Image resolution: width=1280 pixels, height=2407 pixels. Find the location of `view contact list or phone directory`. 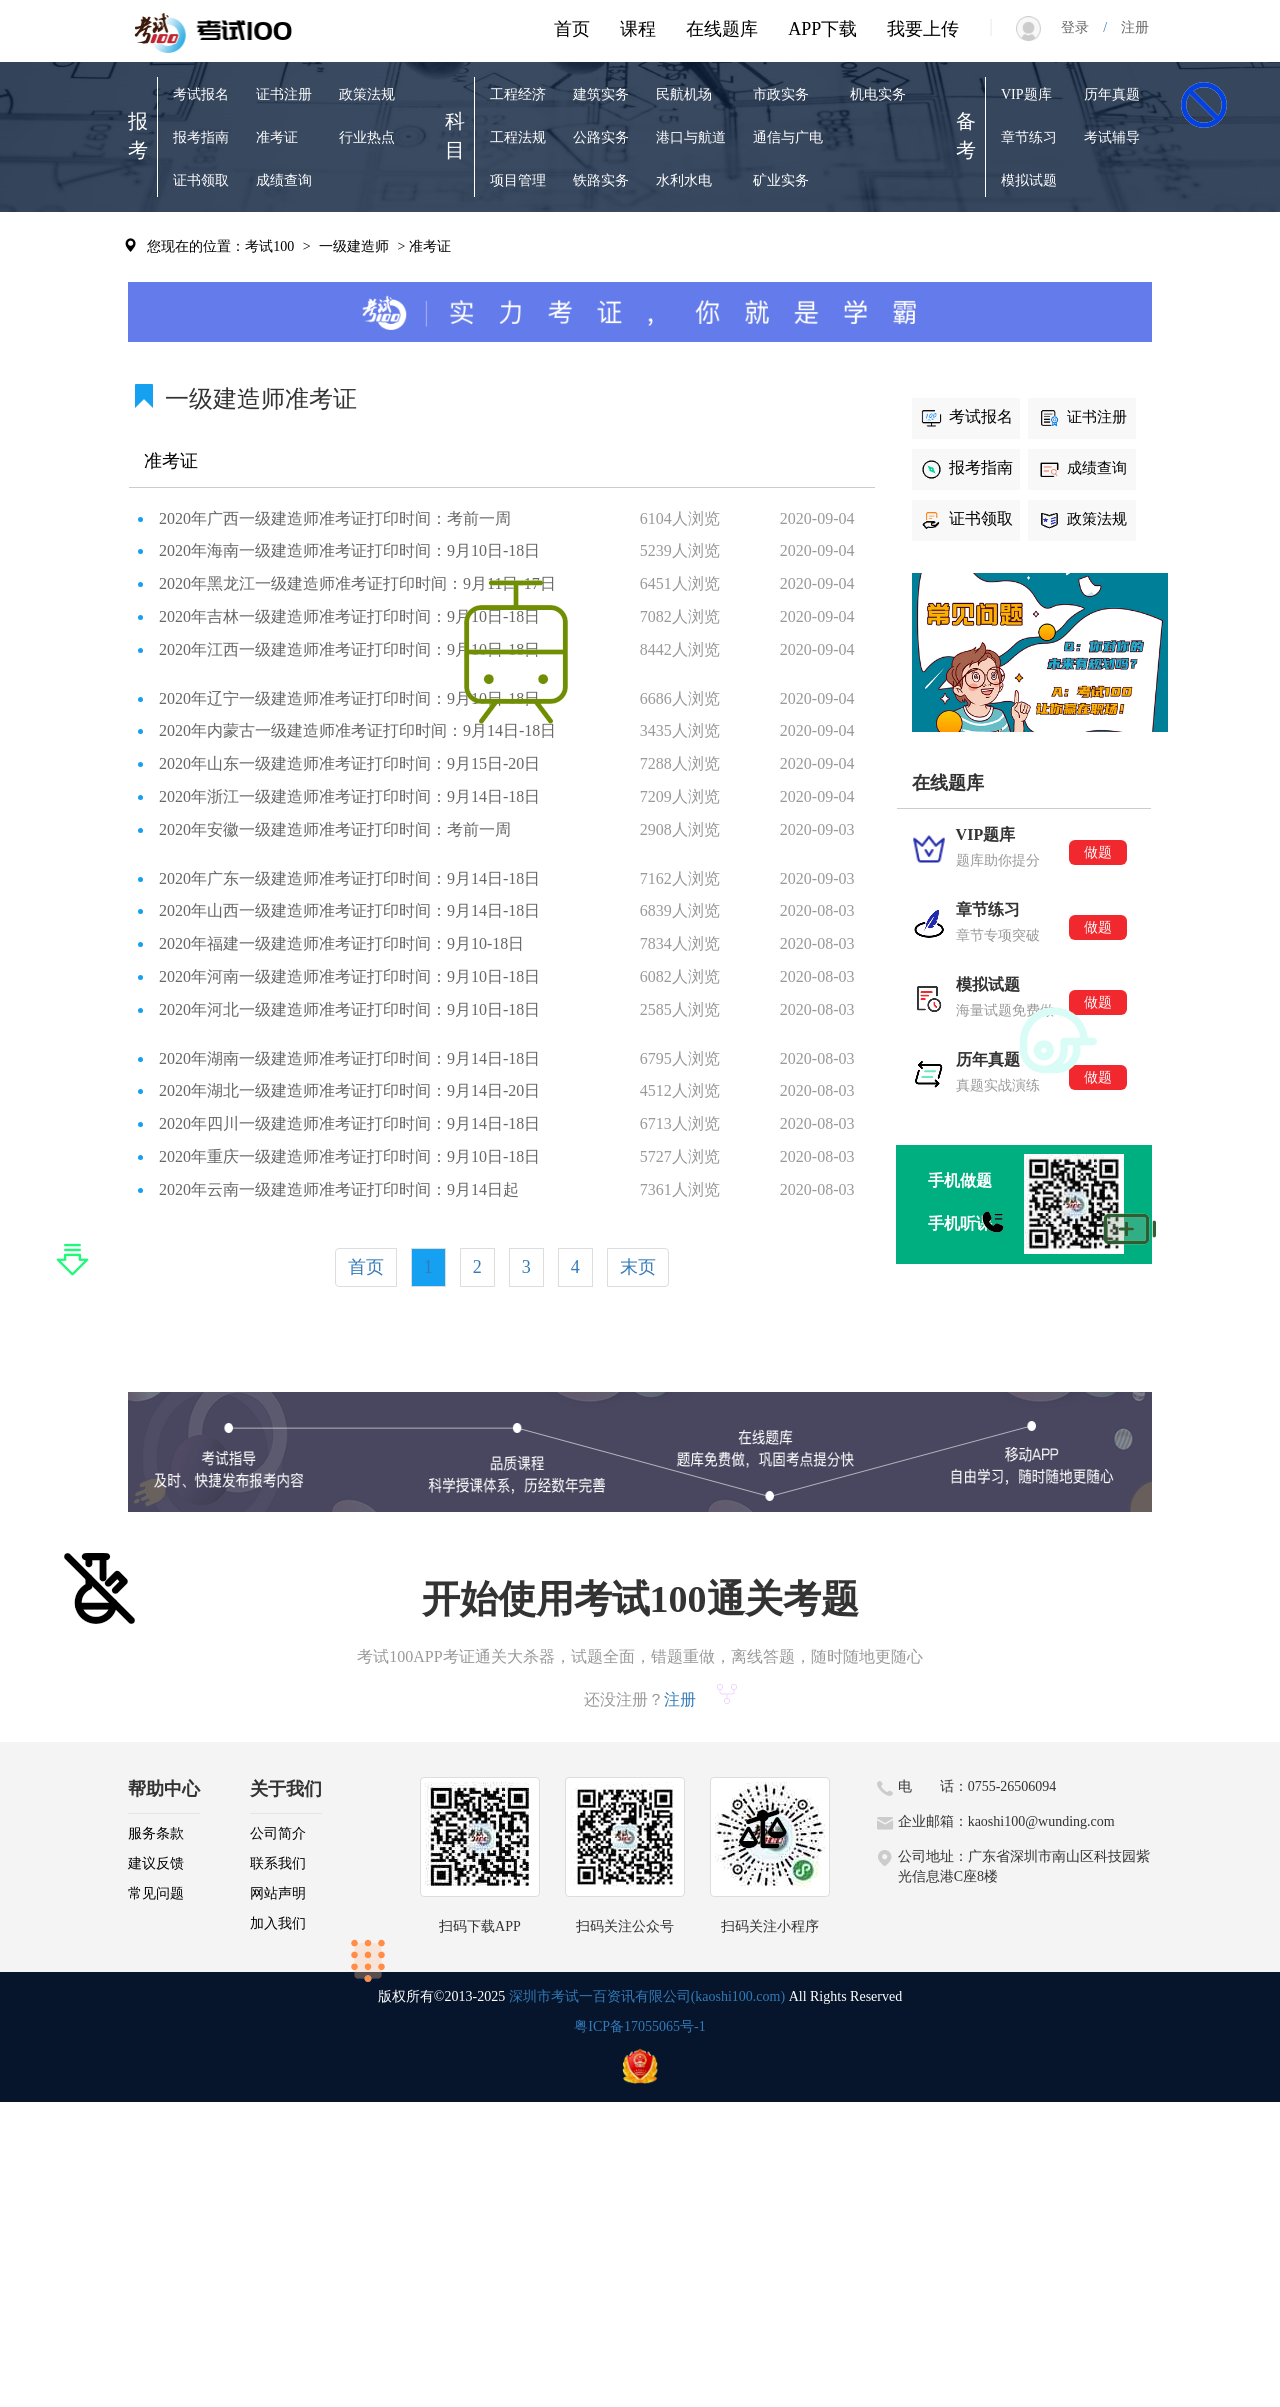

view contact list or phone directory is located at coordinates (993, 1221).